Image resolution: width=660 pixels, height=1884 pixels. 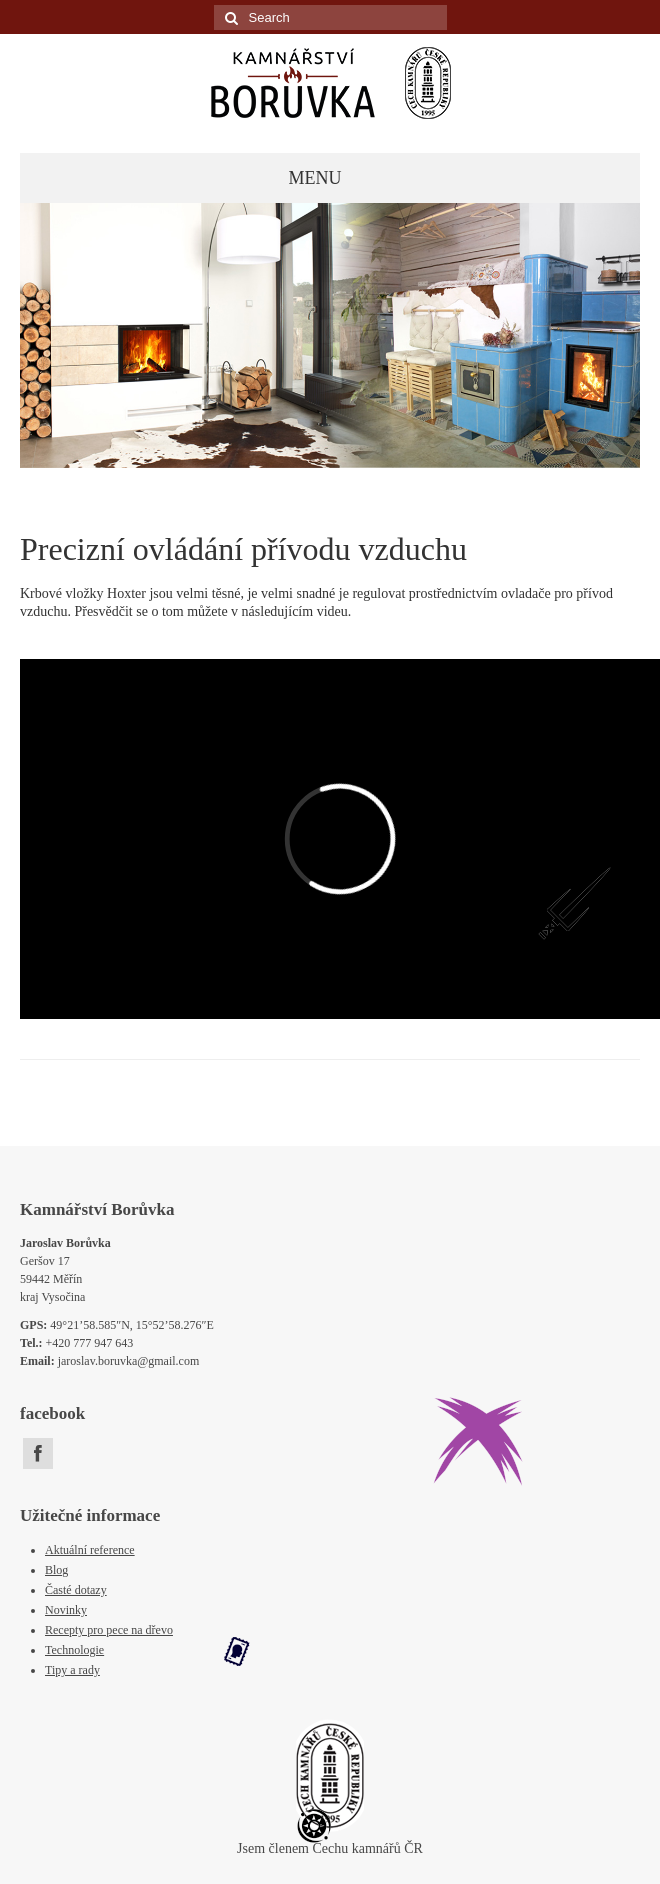 I want to click on send a letter or mail item, so click(x=236, y=1651).